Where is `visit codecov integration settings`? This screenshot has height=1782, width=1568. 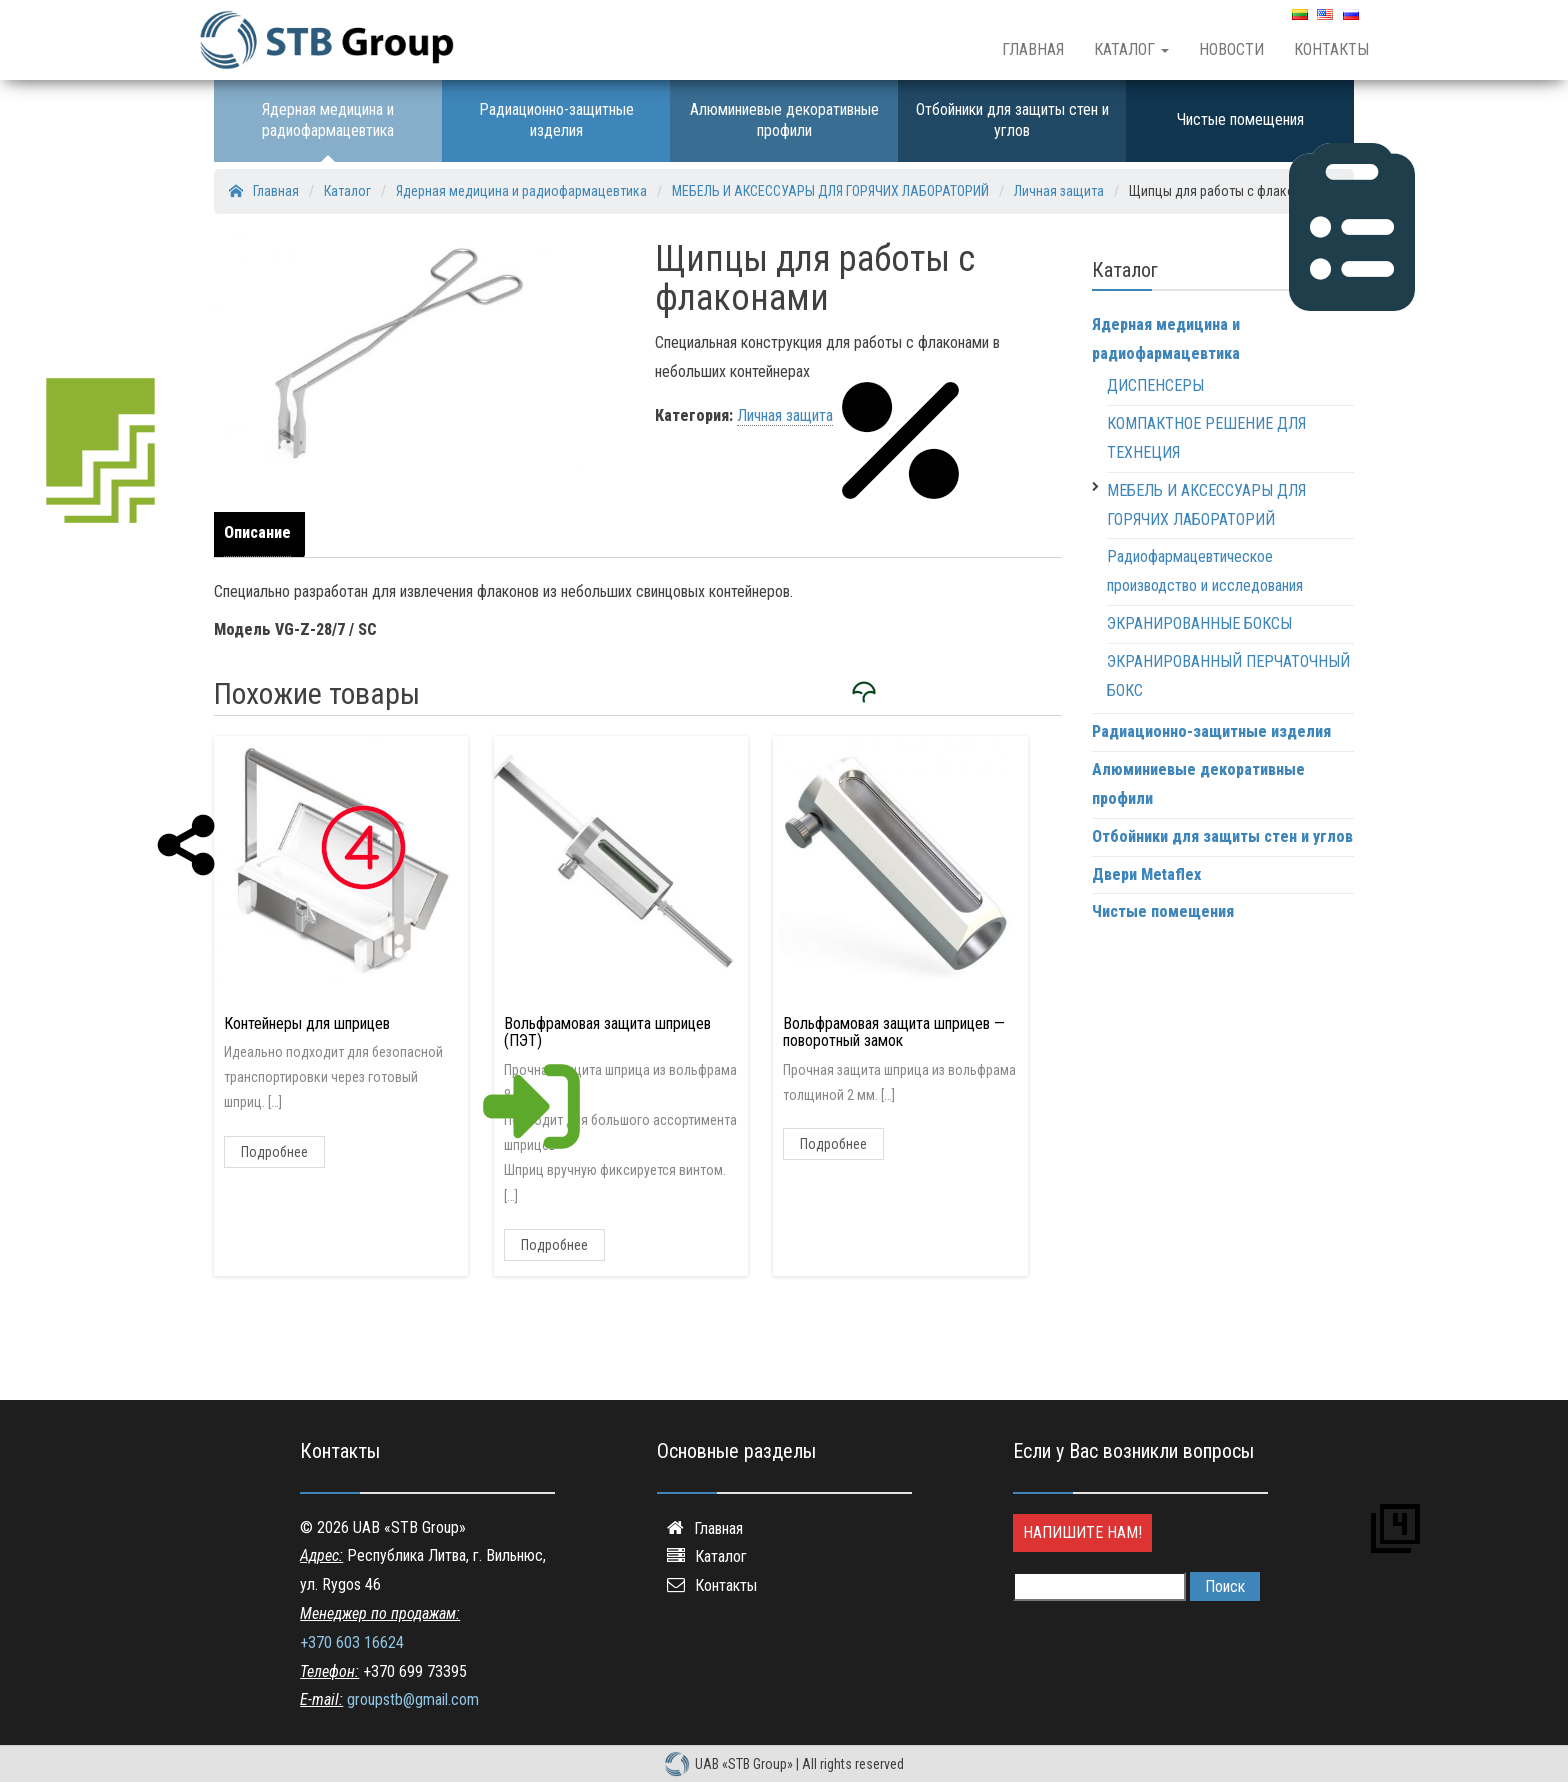 visit codecov integration settings is located at coordinates (864, 692).